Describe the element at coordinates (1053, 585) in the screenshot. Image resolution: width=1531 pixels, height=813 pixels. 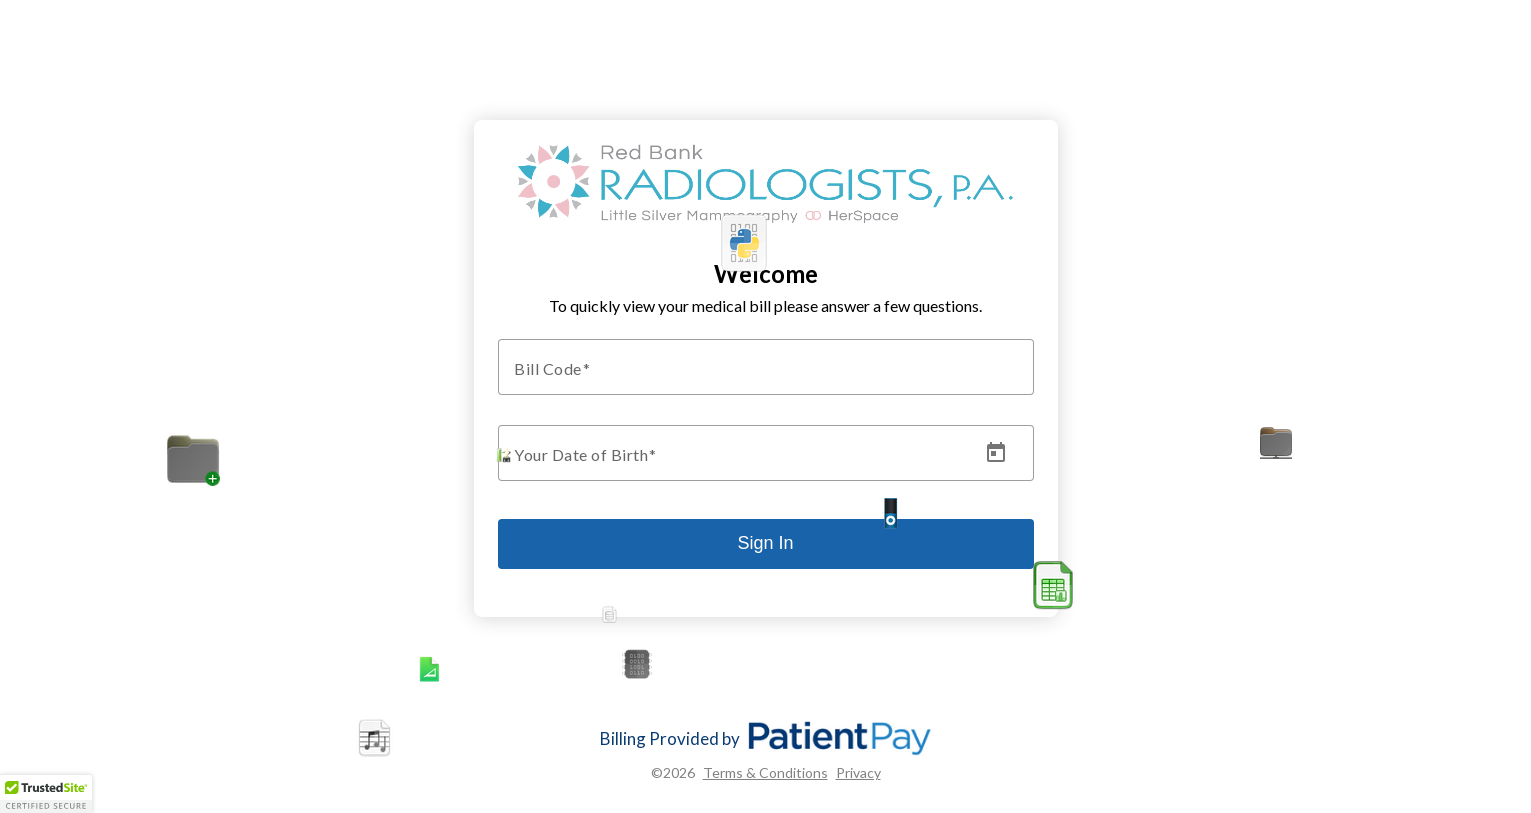
I see `open a spreadsheet template file` at that location.